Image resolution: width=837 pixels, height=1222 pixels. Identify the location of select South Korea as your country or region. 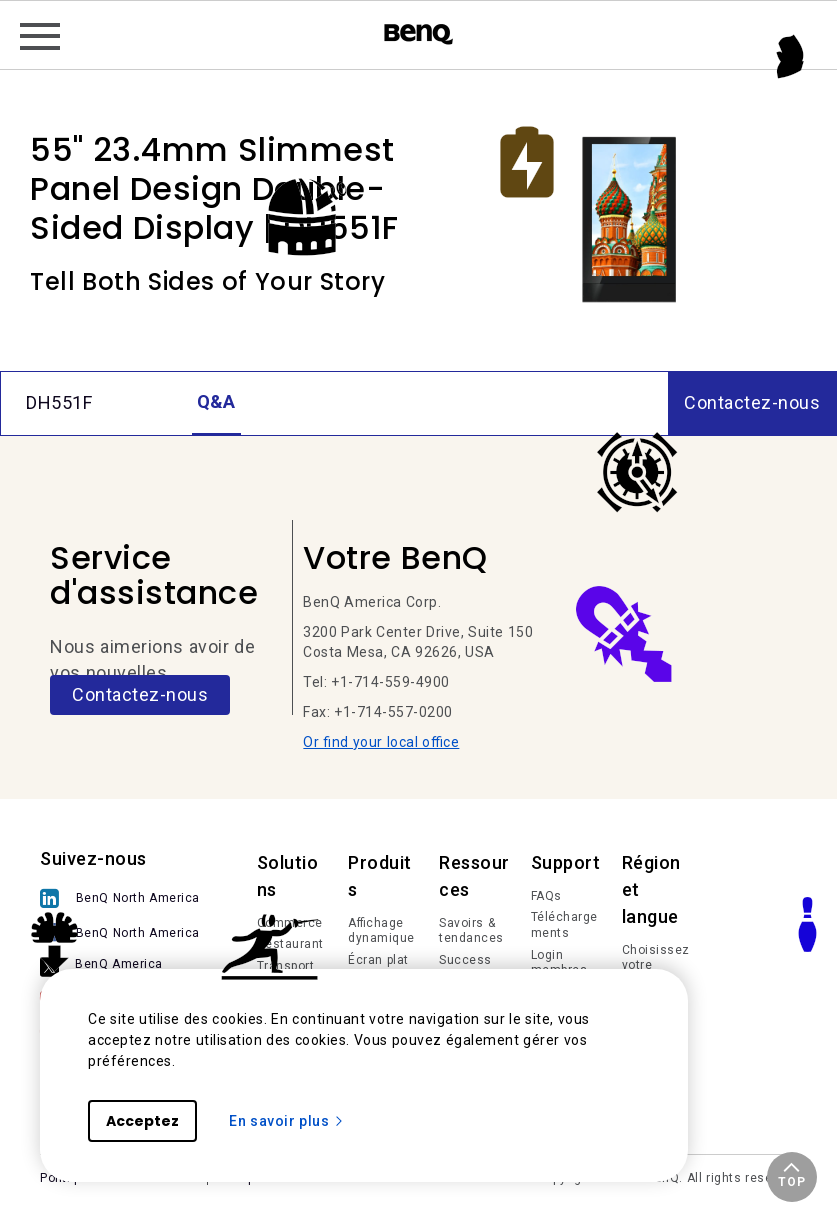
(789, 57).